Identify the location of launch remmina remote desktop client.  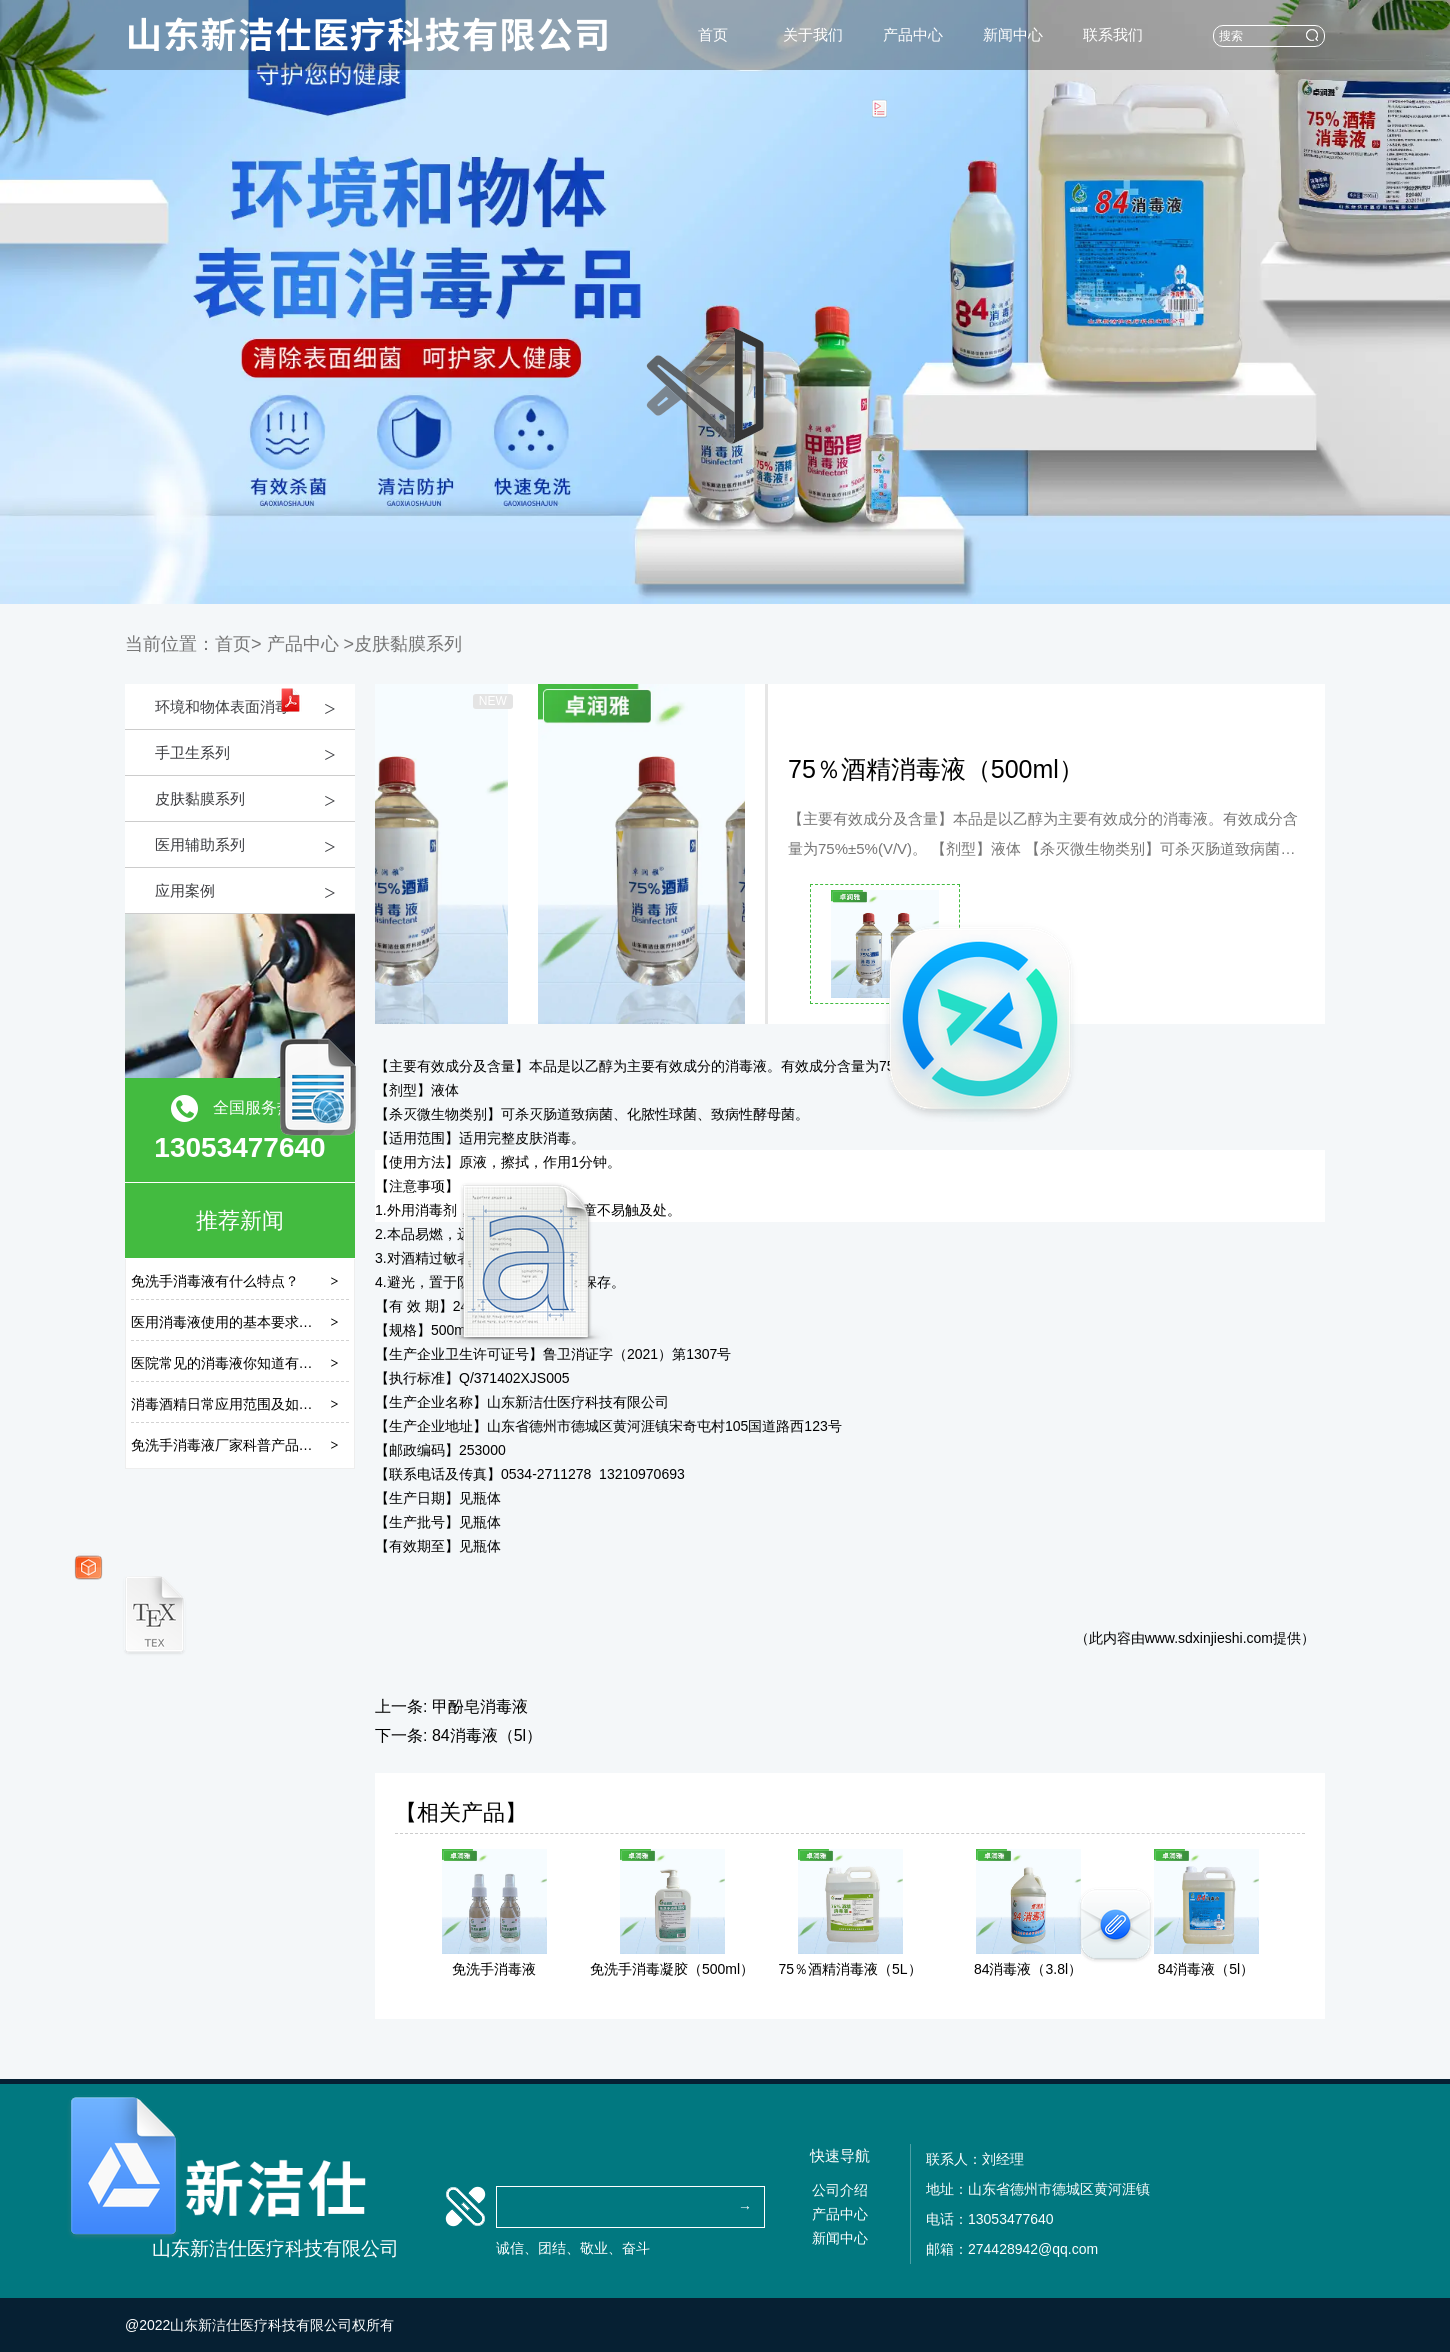
(980, 1019).